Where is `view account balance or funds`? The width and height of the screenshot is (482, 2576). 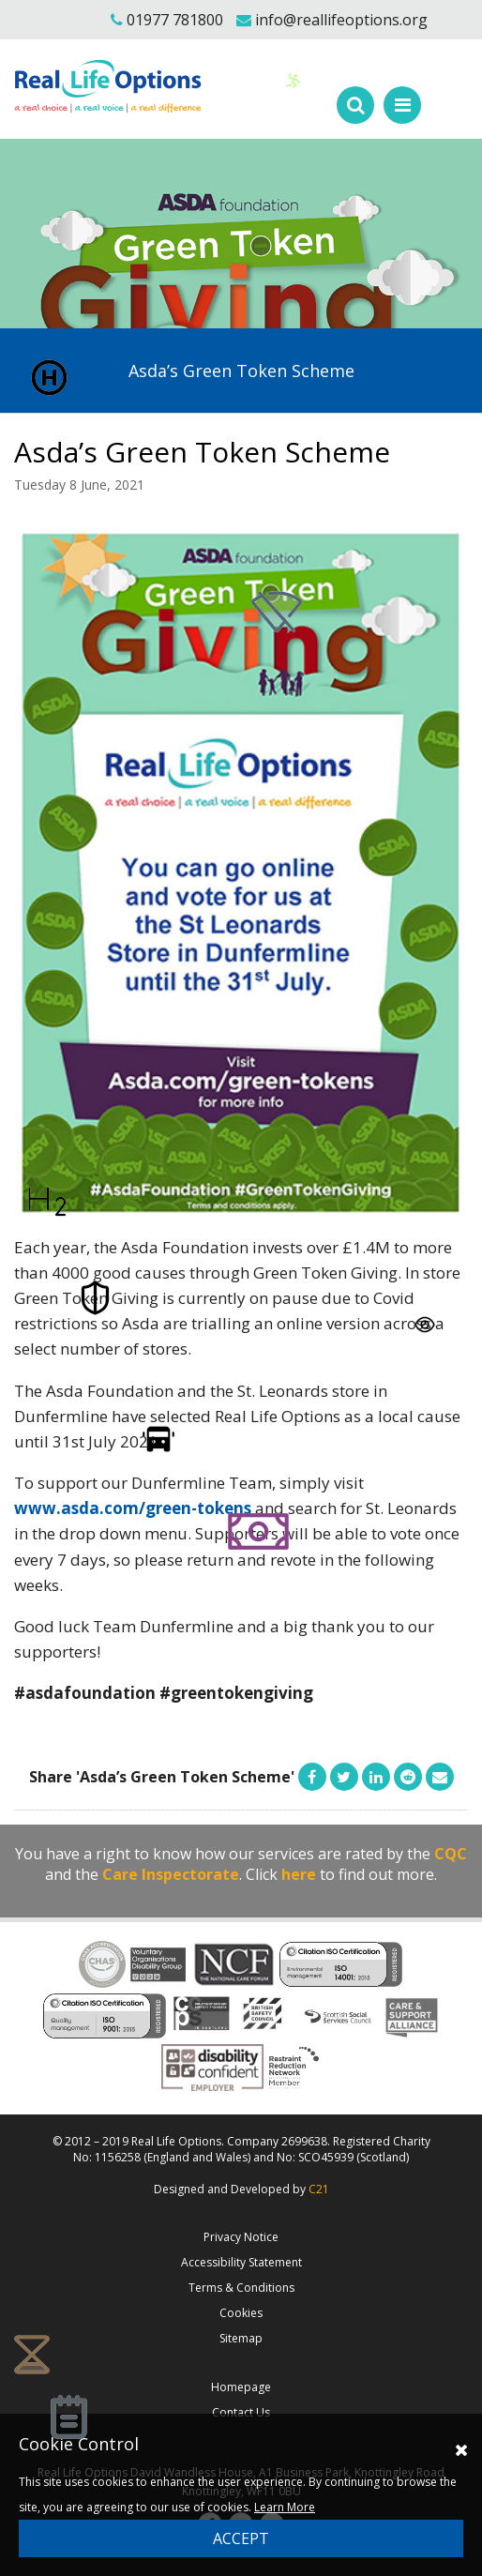
view account balance or funds is located at coordinates (258, 1531).